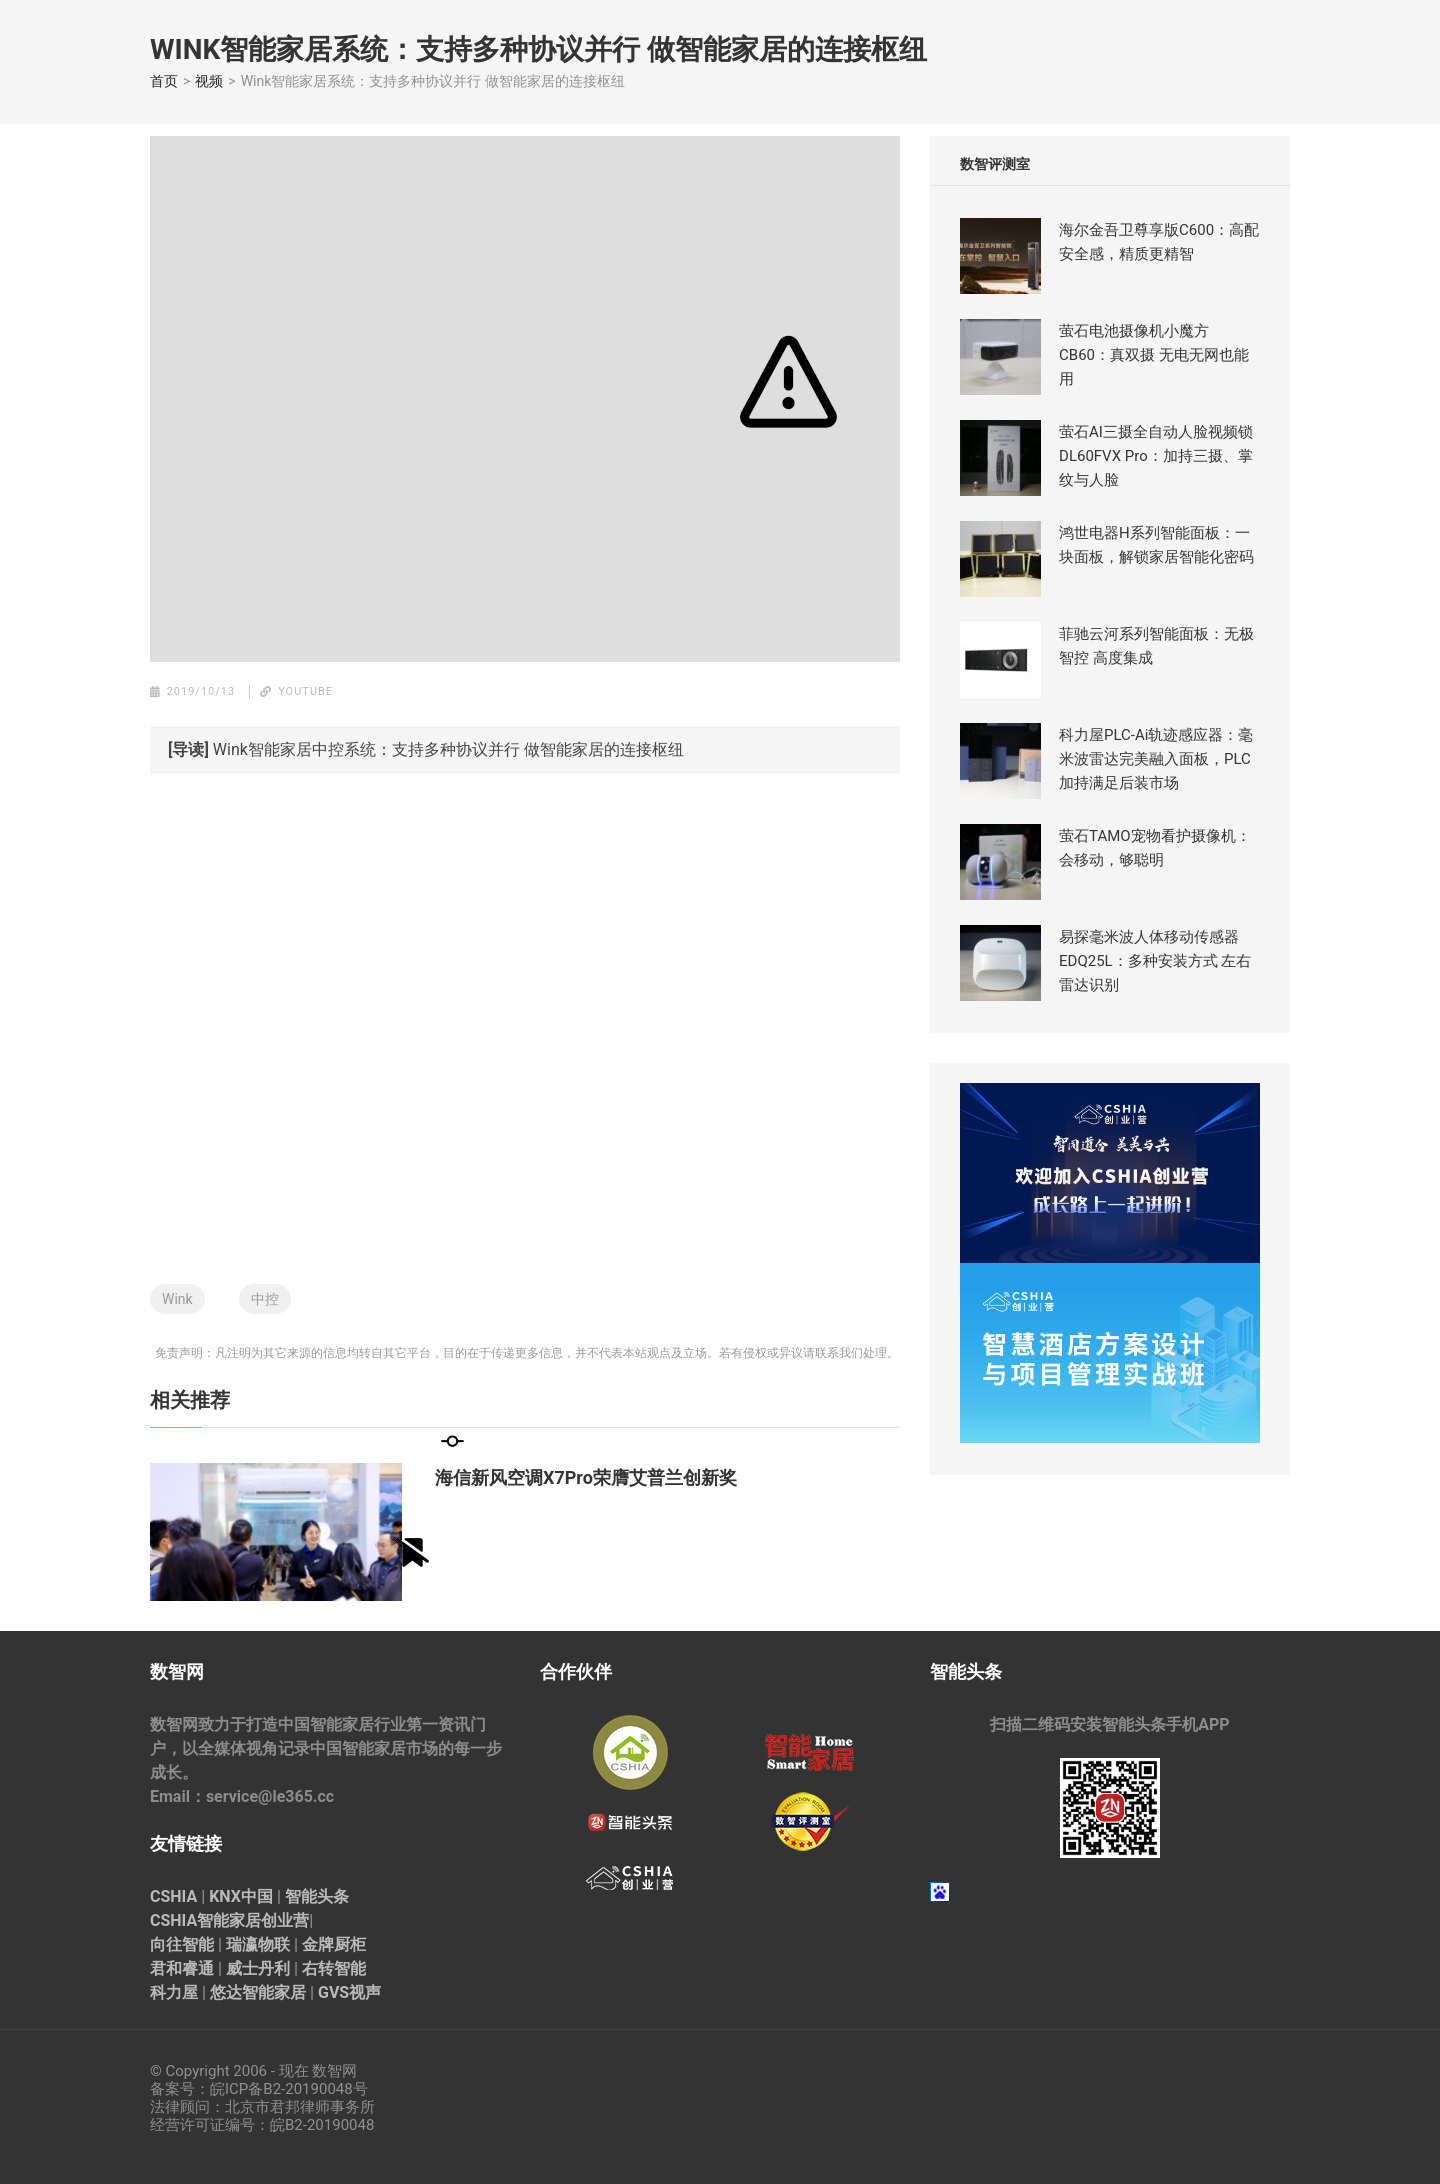  I want to click on remove from saved bookmarks, so click(412, 1552).